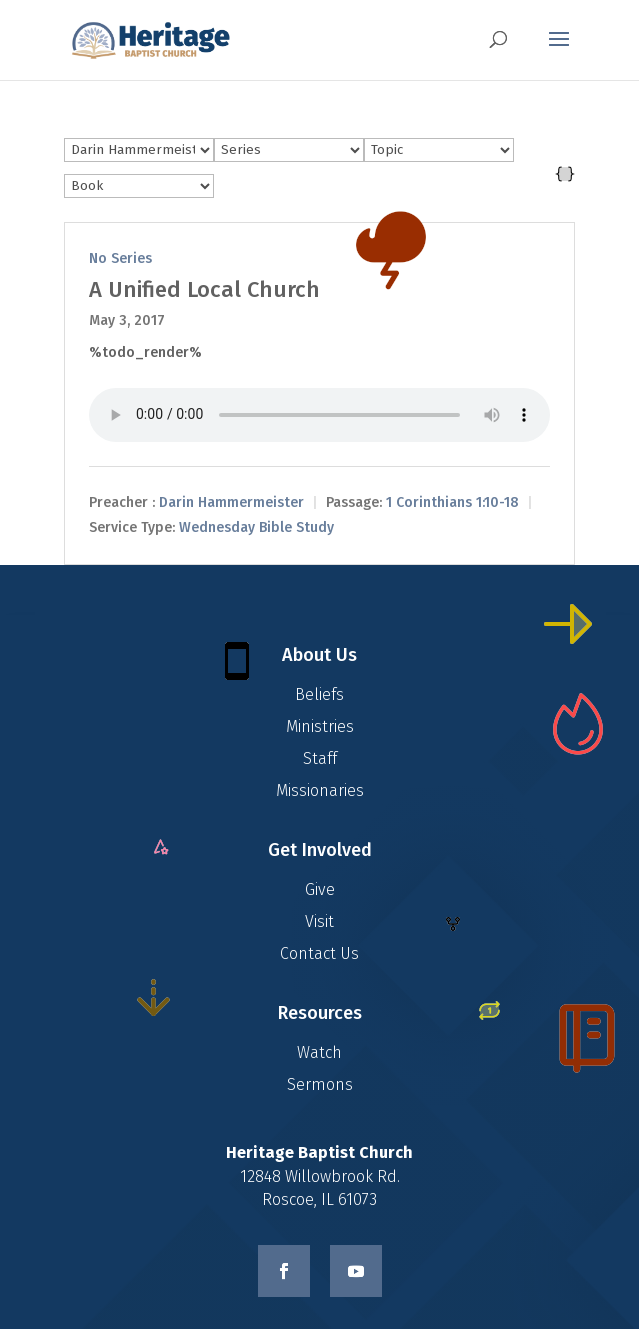  Describe the element at coordinates (587, 1035) in the screenshot. I see `open your notebook or notes` at that location.